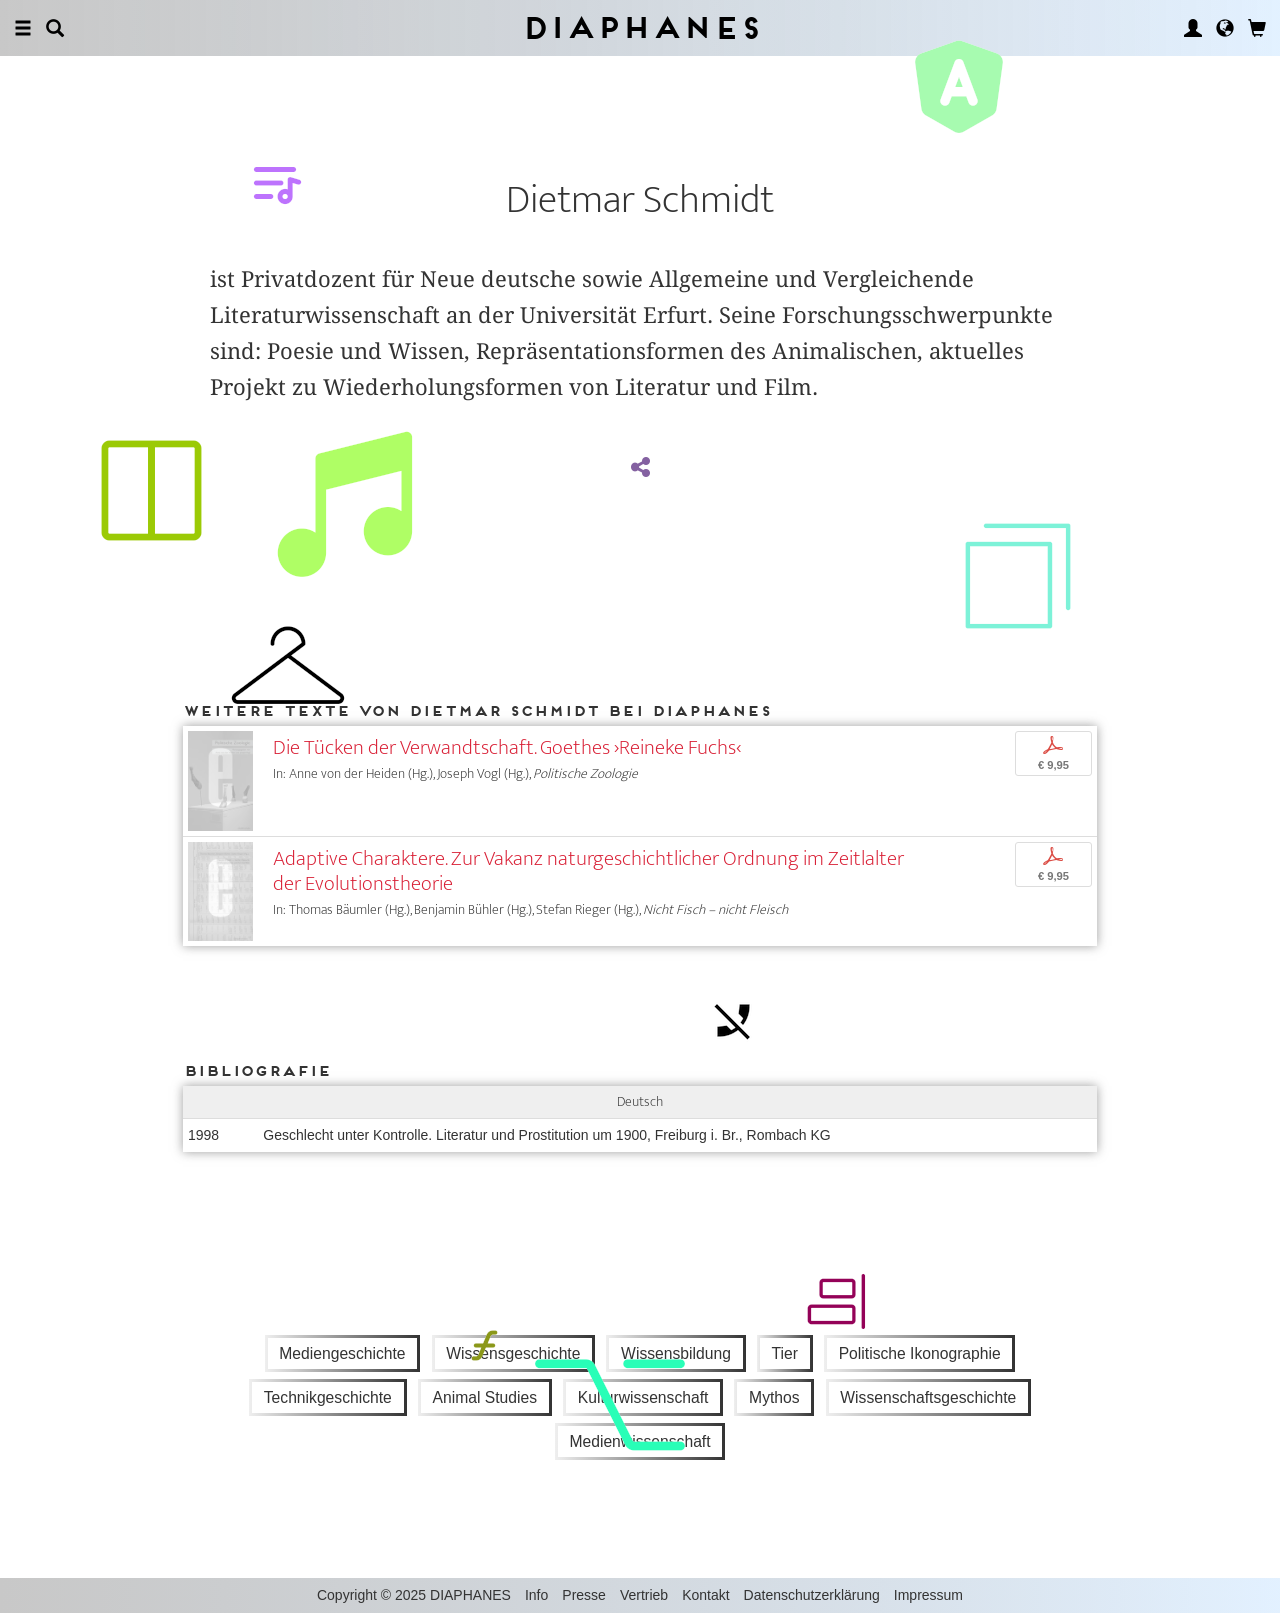 This screenshot has width=1280, height=1613. Describe the element at coordinates (353, 507) in the screenshot. I see `access music or audio library` at that location.